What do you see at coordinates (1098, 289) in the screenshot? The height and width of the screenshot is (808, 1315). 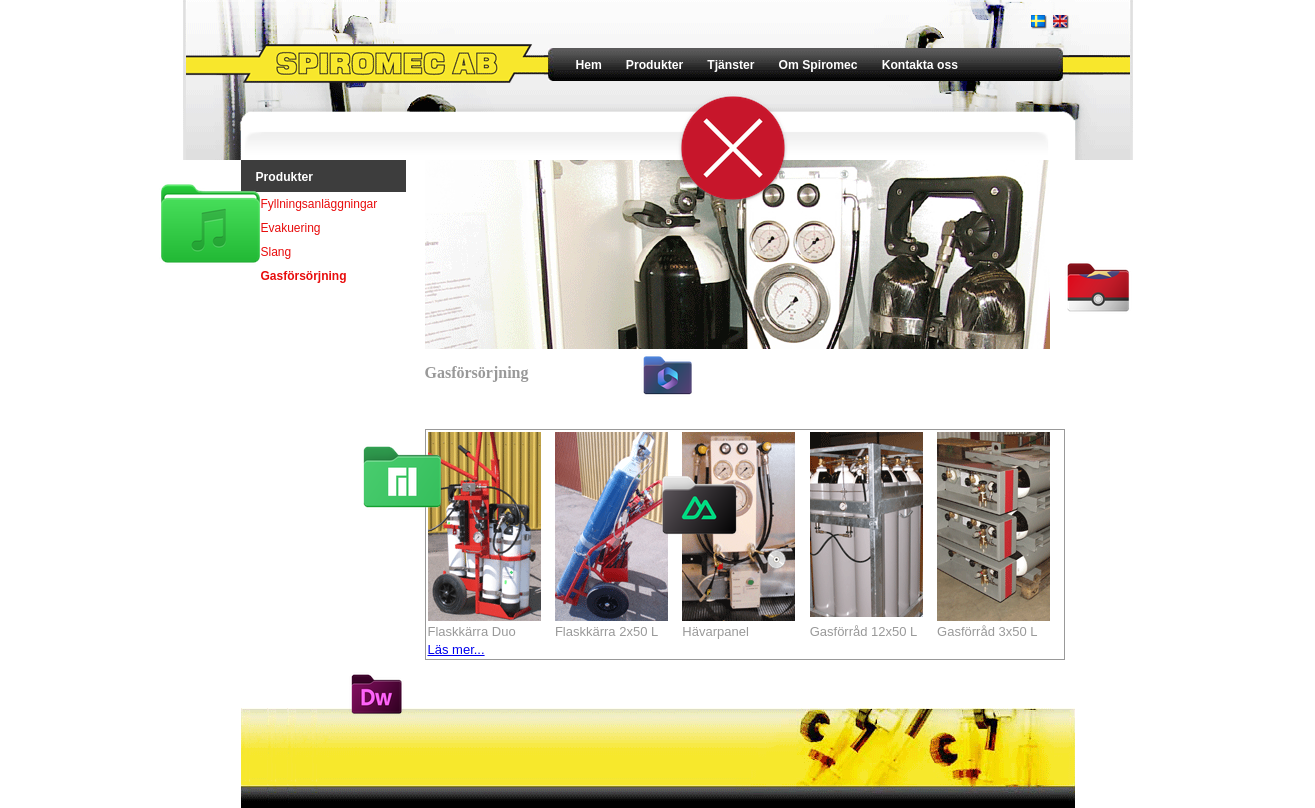 I see `open pokémon-themed folder` at bounding box center [1098, 289].